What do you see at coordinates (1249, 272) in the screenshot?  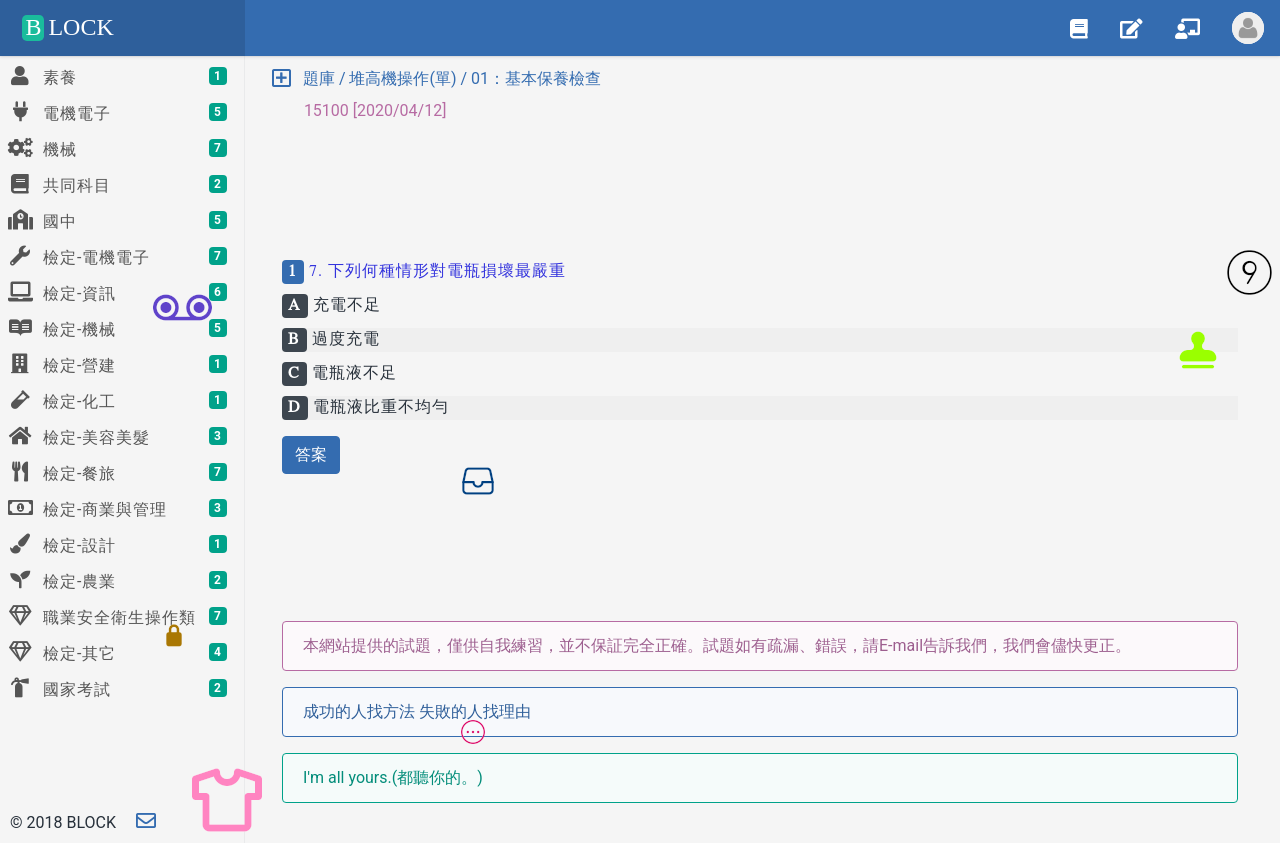 I see `indicates nine items or notifications` at bounding box center [1249, 272].